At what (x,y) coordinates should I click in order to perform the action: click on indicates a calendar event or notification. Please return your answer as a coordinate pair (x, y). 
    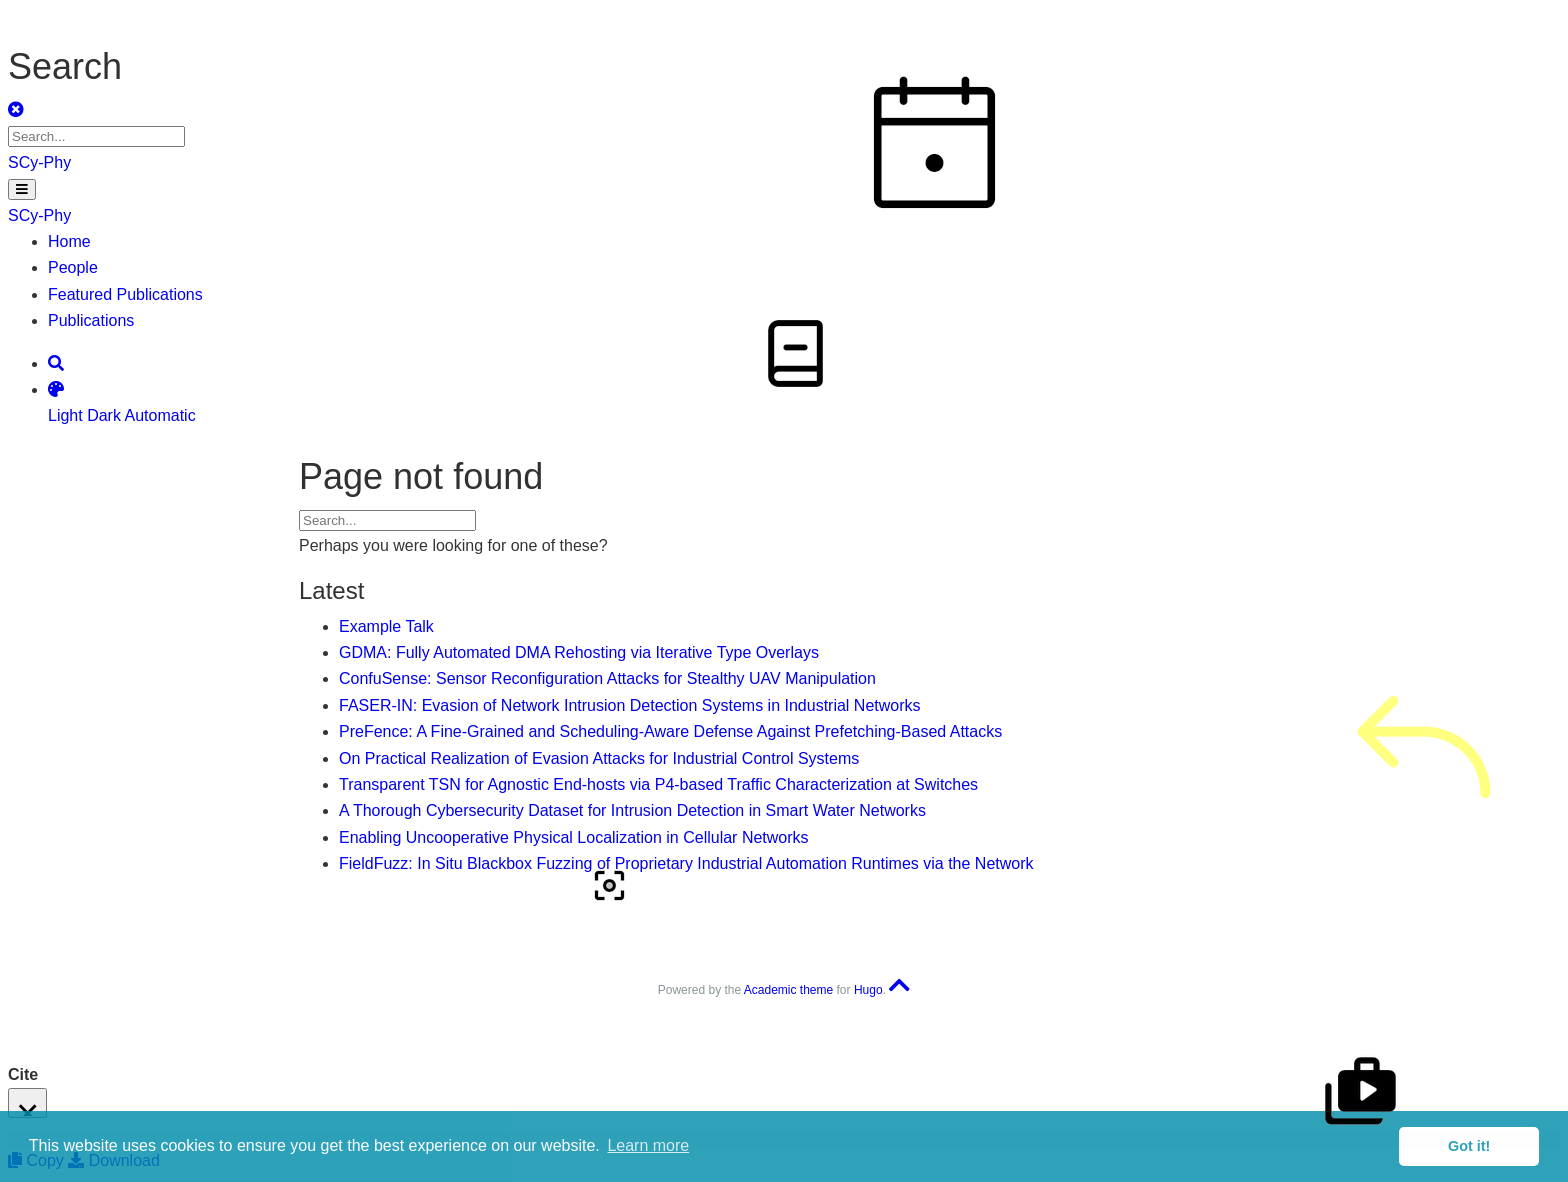
    Looking at the image, I should click on (934, 147).